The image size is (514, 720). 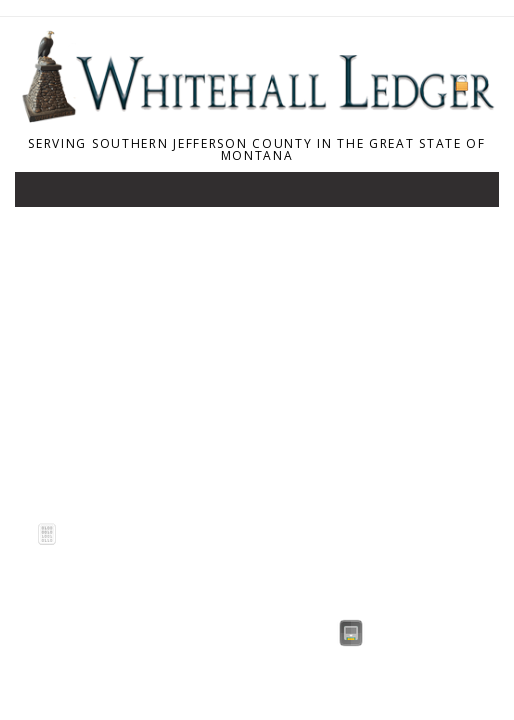 I want to click on nintendo ds rom file, so click(x=351, y=633).